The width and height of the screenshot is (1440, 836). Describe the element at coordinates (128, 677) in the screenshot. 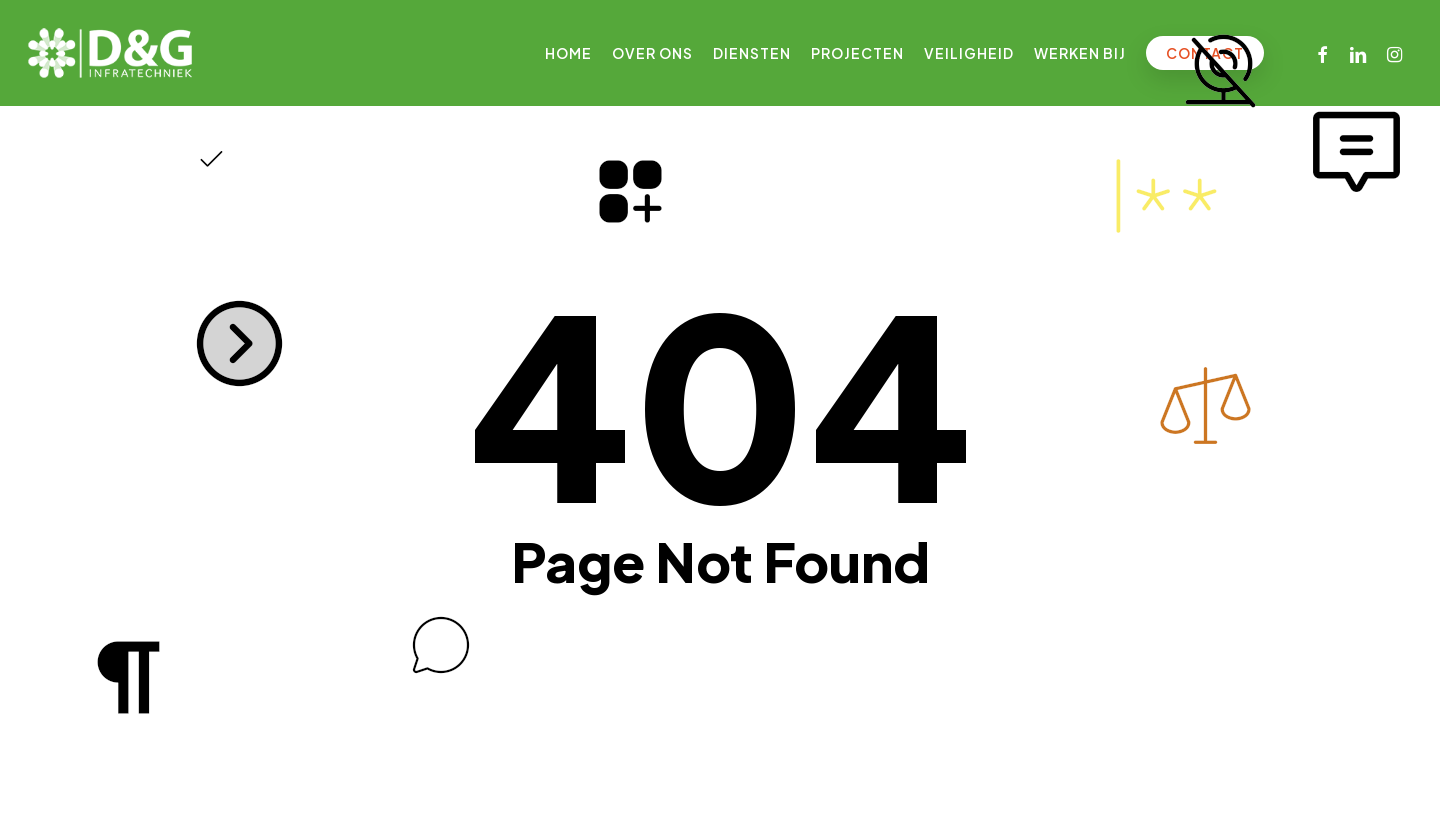

I see `toggle paragraph formatting options` at that location.